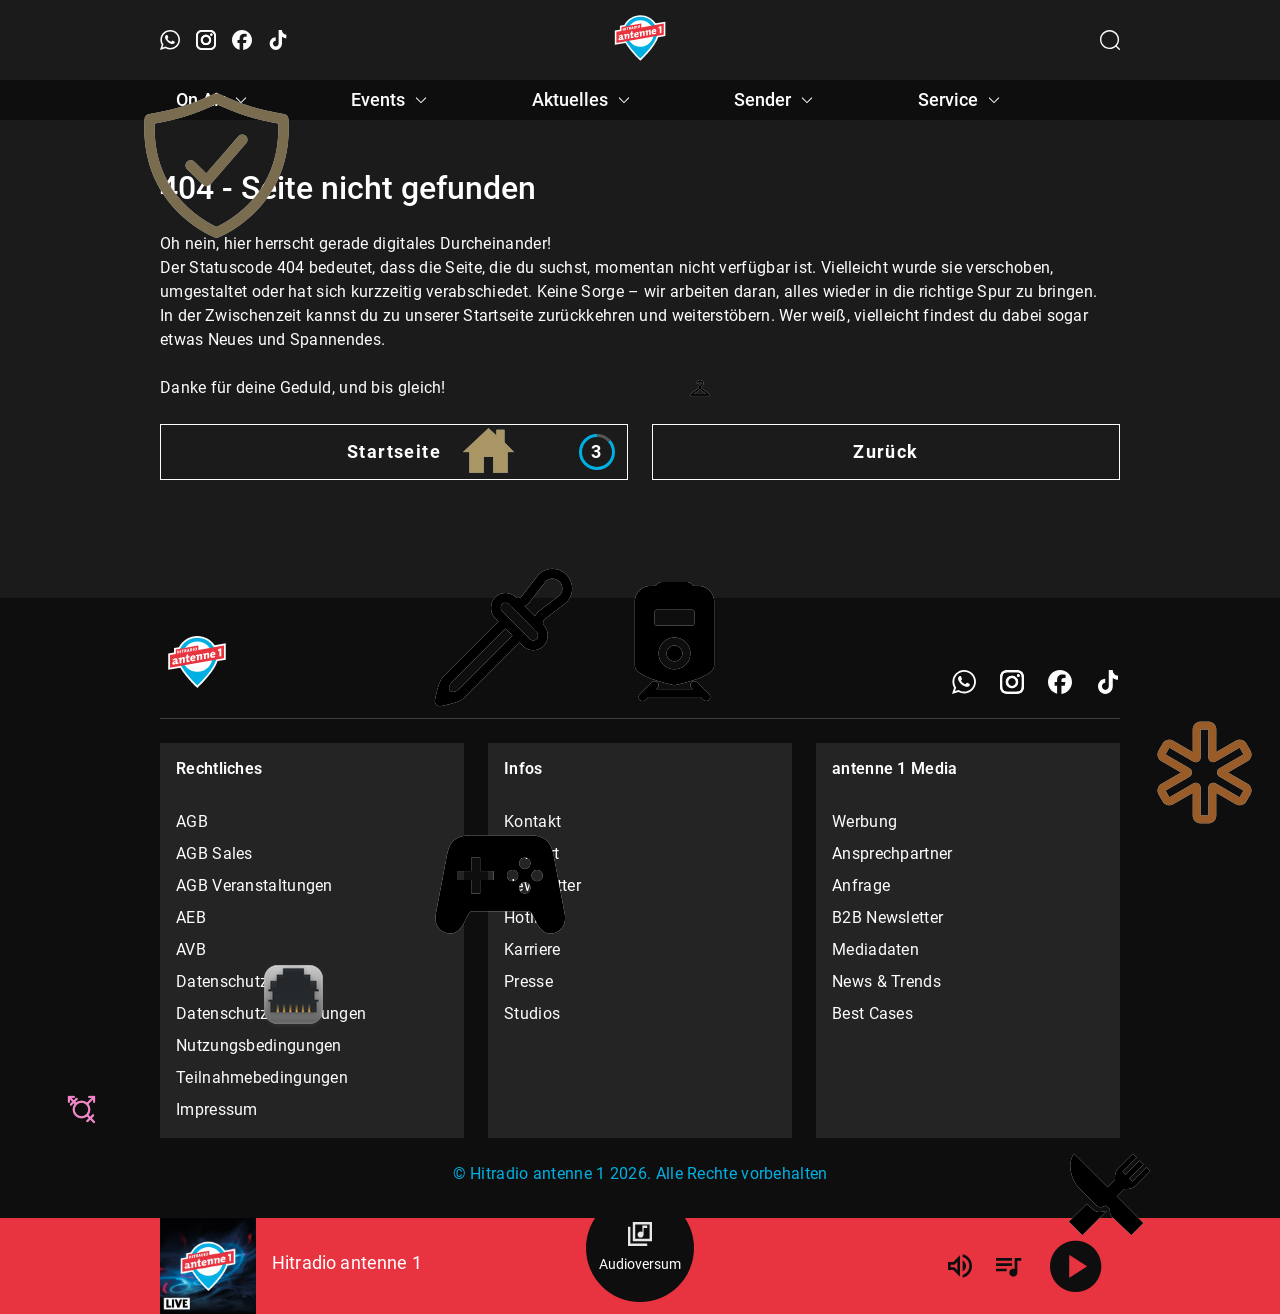 The width and height of the screenshot is (1280, 1314). What do you see at coordinates (293, 994) in the screenshot?
I see `indicates an RJ11 telephone/DSL network port` at bounding box center [293, 994].